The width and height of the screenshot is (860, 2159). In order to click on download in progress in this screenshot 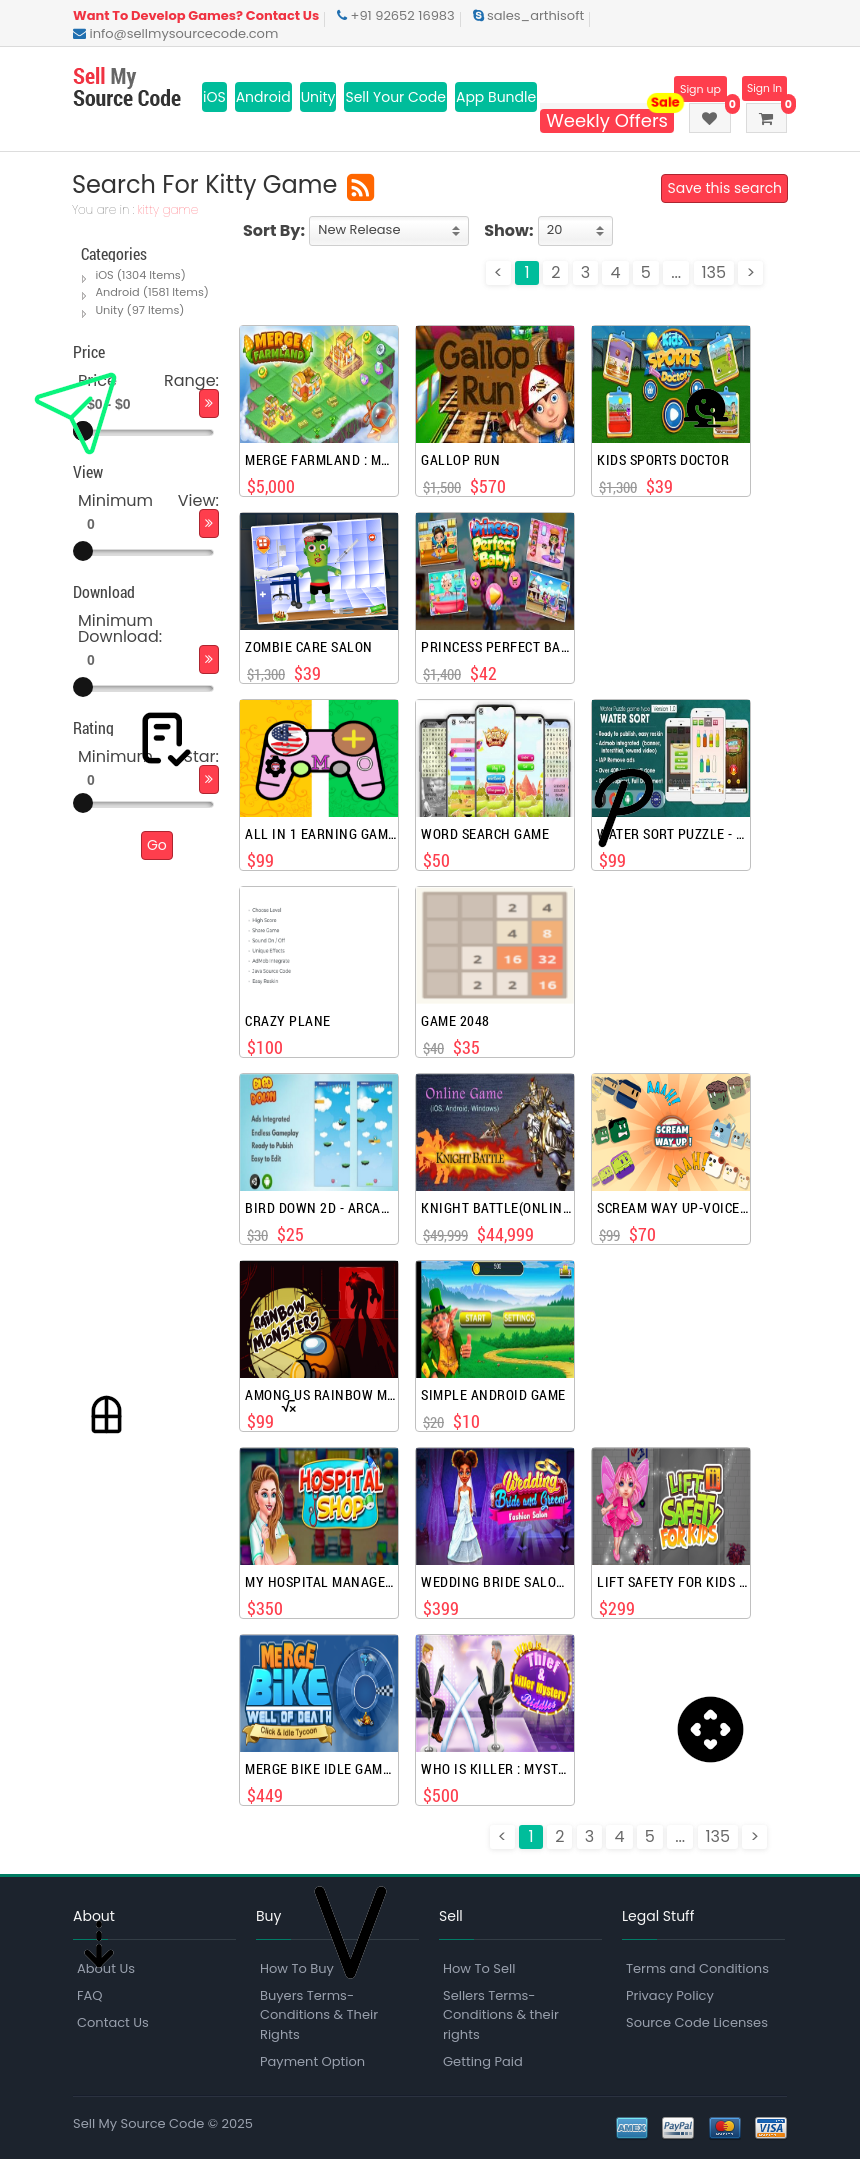, I will do `click(99, 1944)`.